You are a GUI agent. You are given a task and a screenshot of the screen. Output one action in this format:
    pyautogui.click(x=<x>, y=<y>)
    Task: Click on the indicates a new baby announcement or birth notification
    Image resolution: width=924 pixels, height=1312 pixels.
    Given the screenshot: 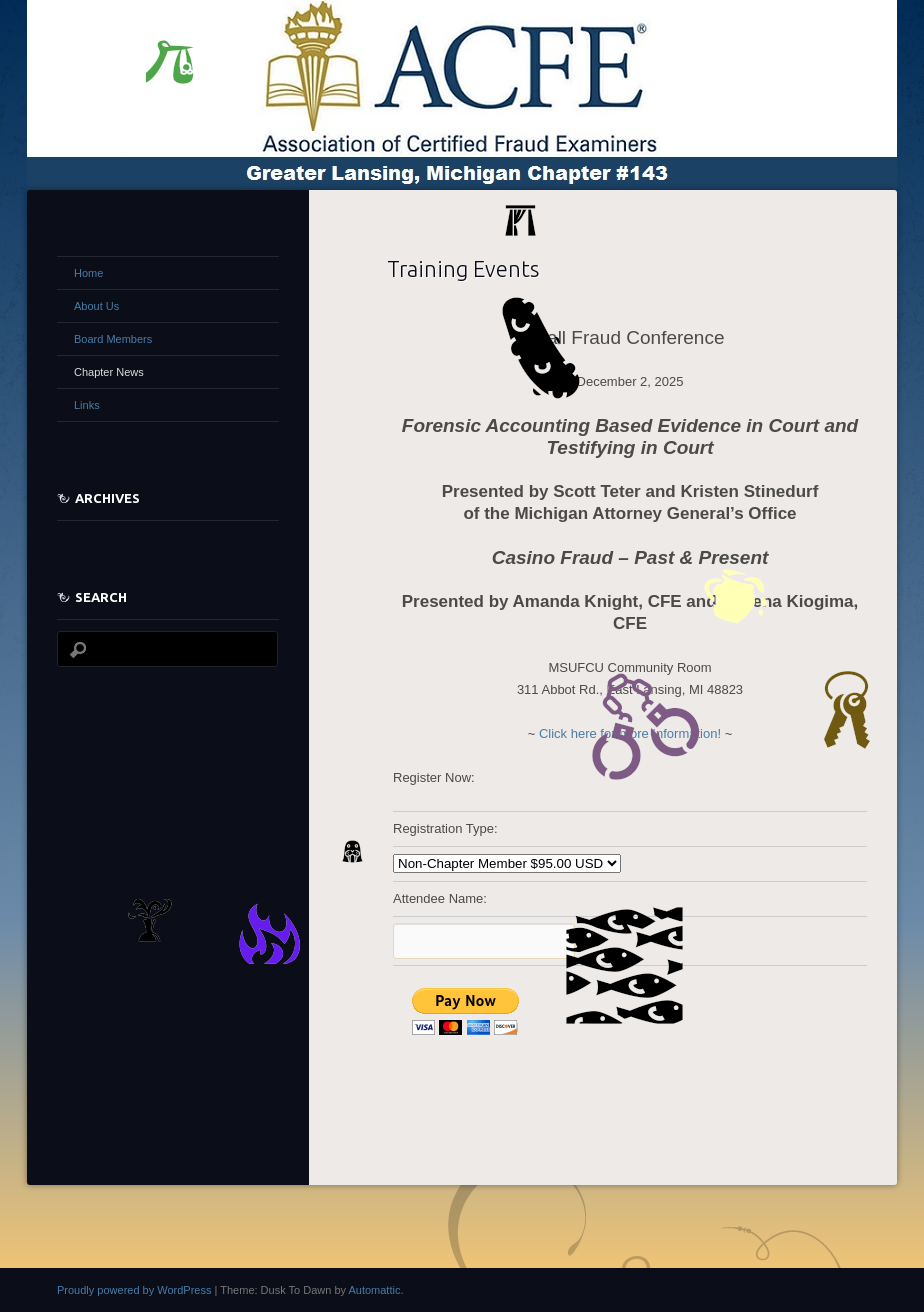 What is the action you would take?
    pyautogui.click(x=170, y=60)
    